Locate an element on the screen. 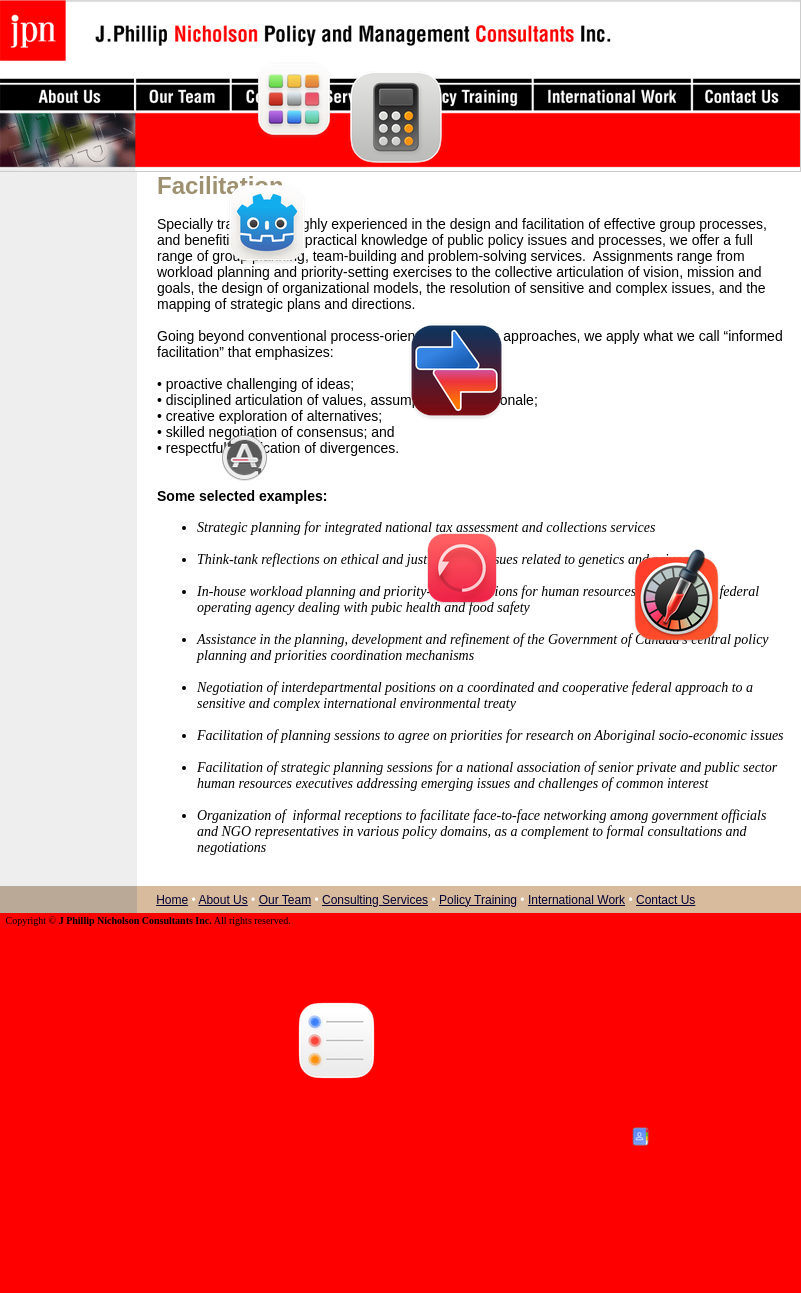 The height and width of the screenshot is (1293, 801). open the app grid or launcher is located at coordinates (294, 99).